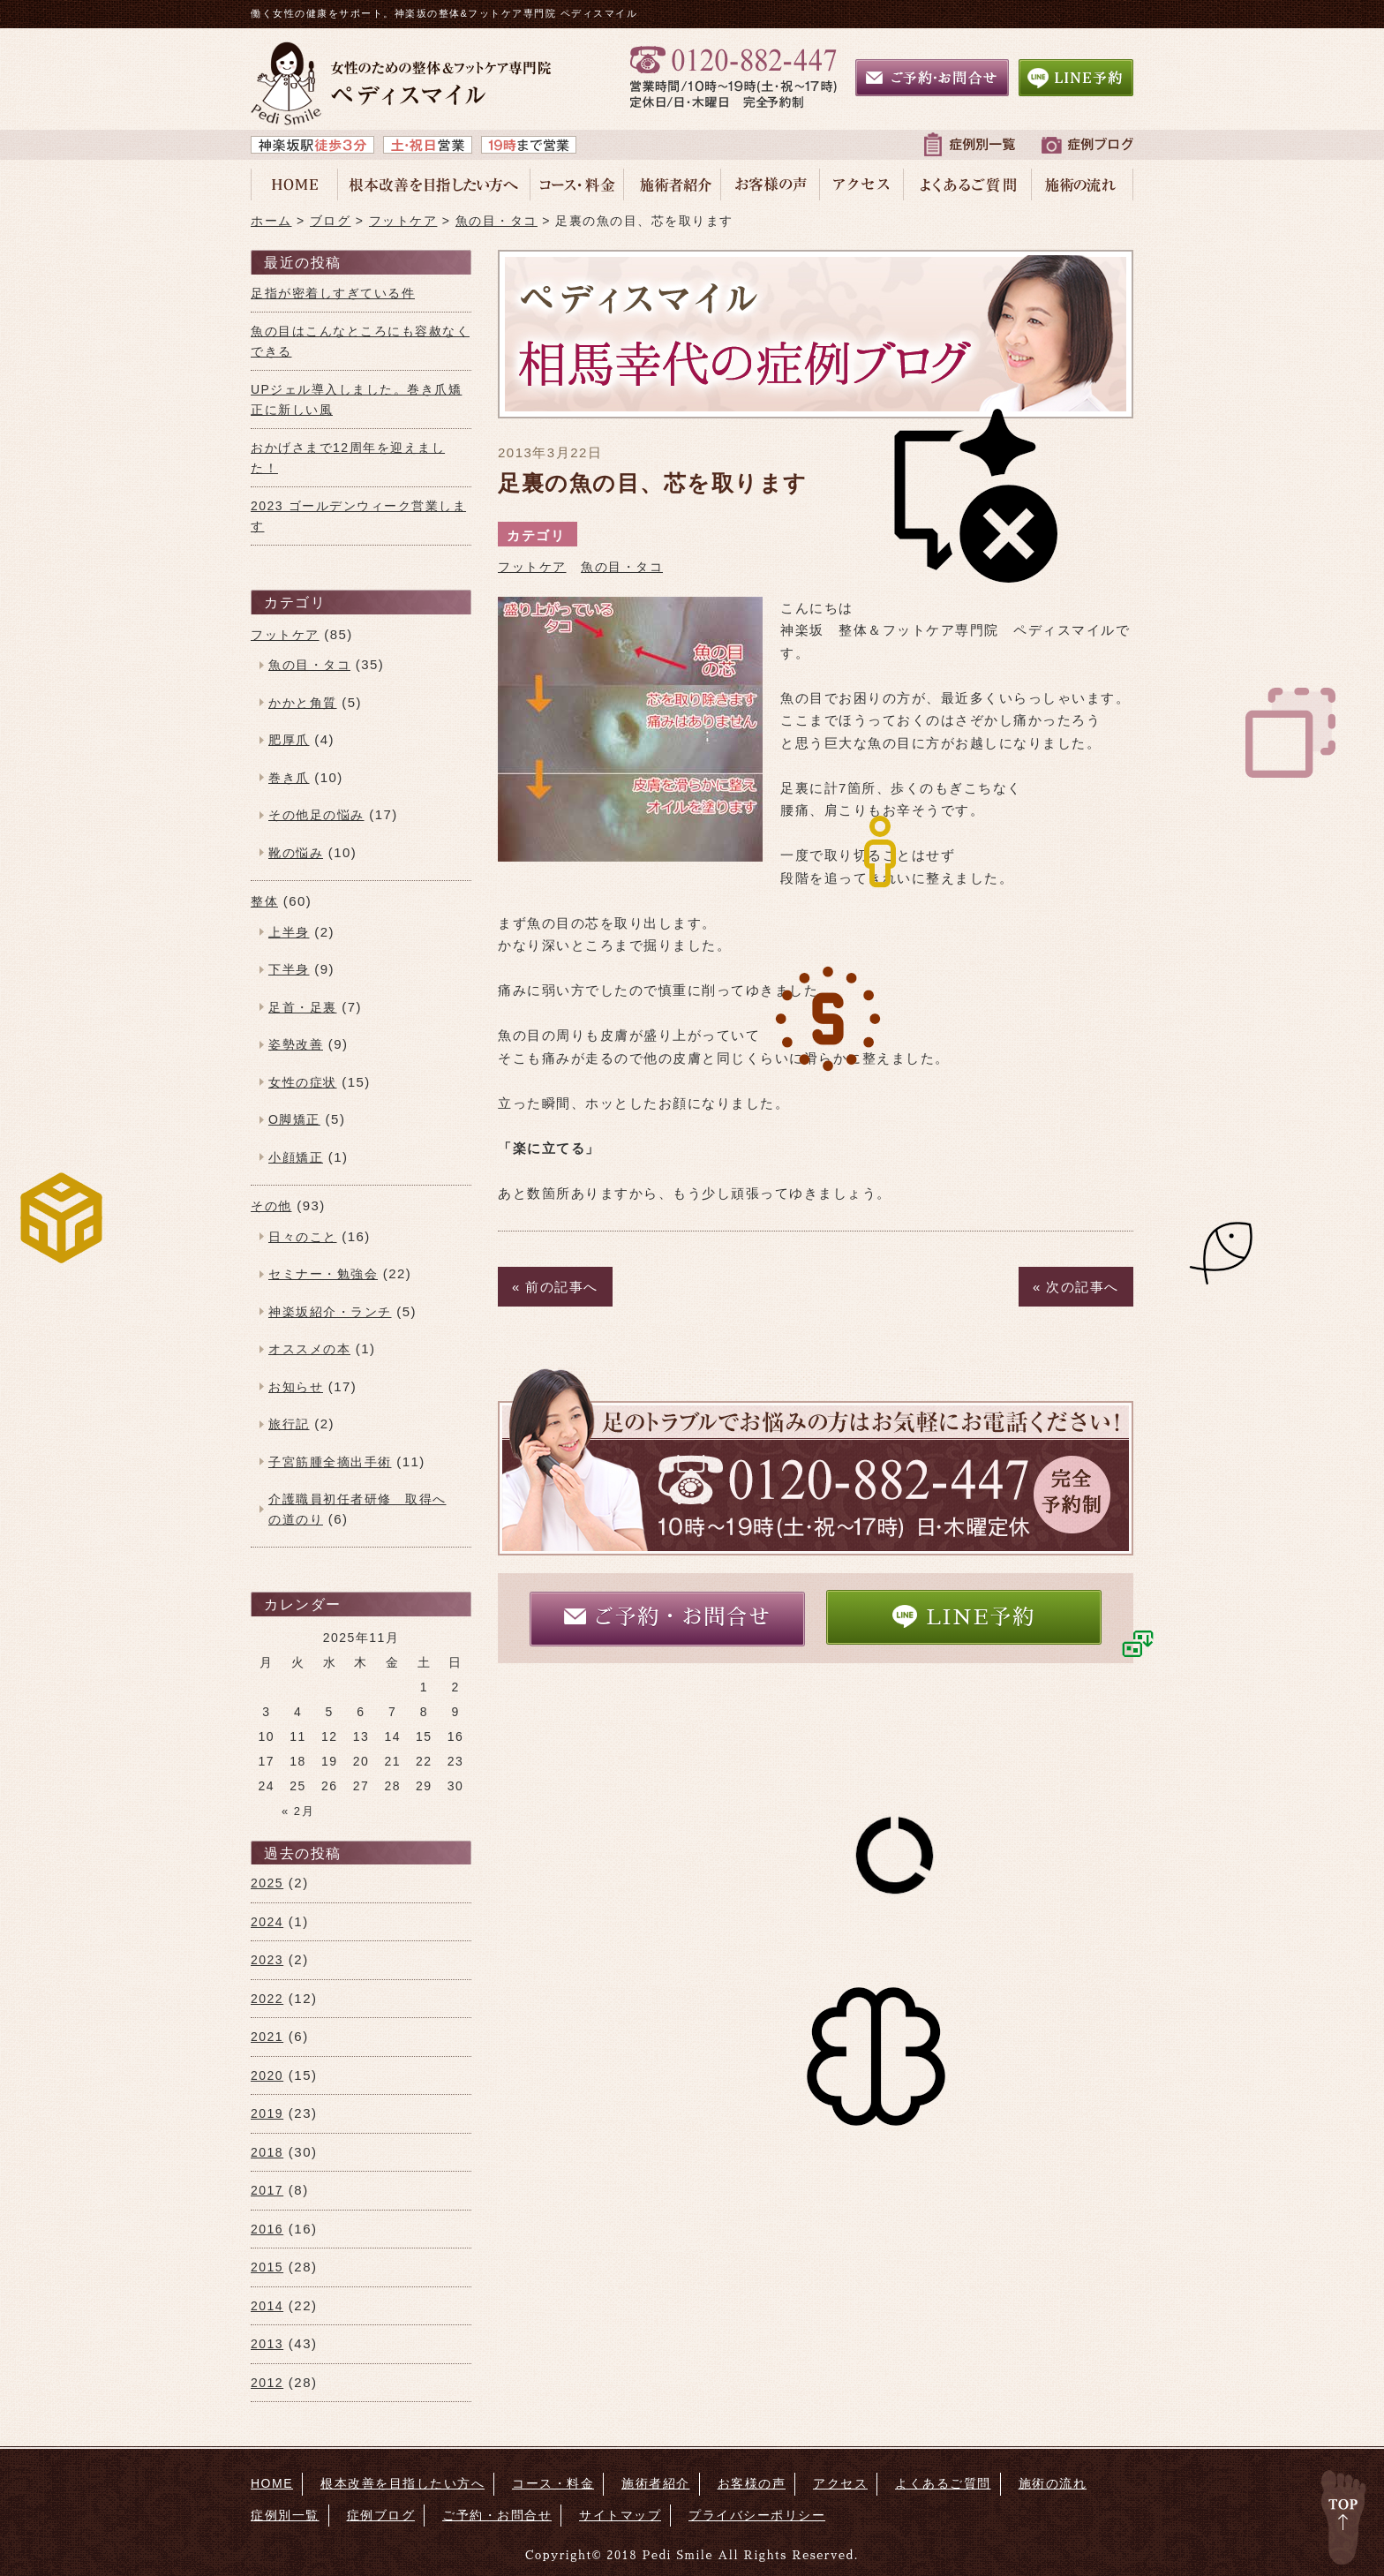 The height and width of the screenshot is (2576, 1384). What do you see at coordinates (61, 1217) in the screenshot?
I see `open CodeSandbox development environment` at bounding box center [61, 1217].